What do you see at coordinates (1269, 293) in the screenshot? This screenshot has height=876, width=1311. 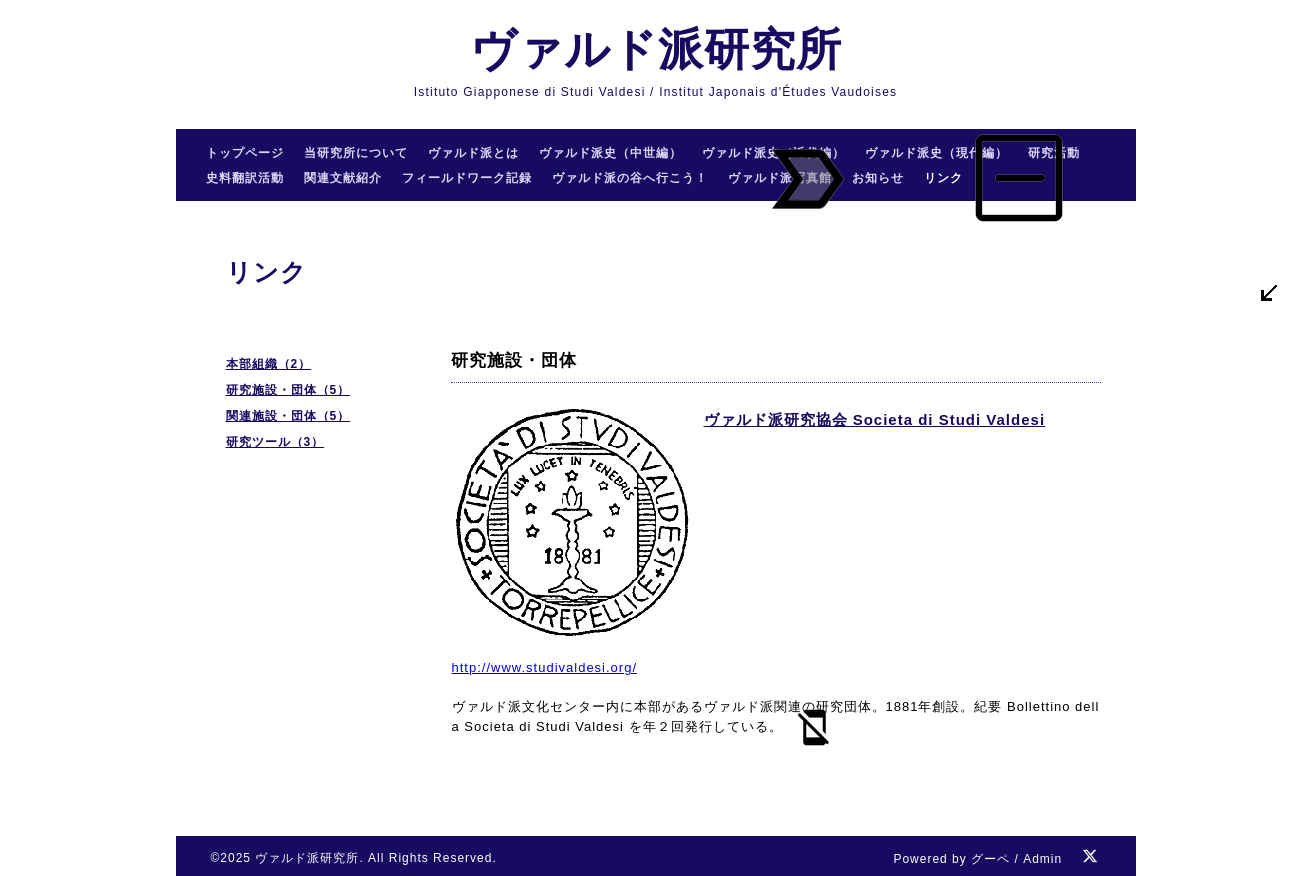 I see `indicates an incoming call was received` at bounding box center [1269, 293].